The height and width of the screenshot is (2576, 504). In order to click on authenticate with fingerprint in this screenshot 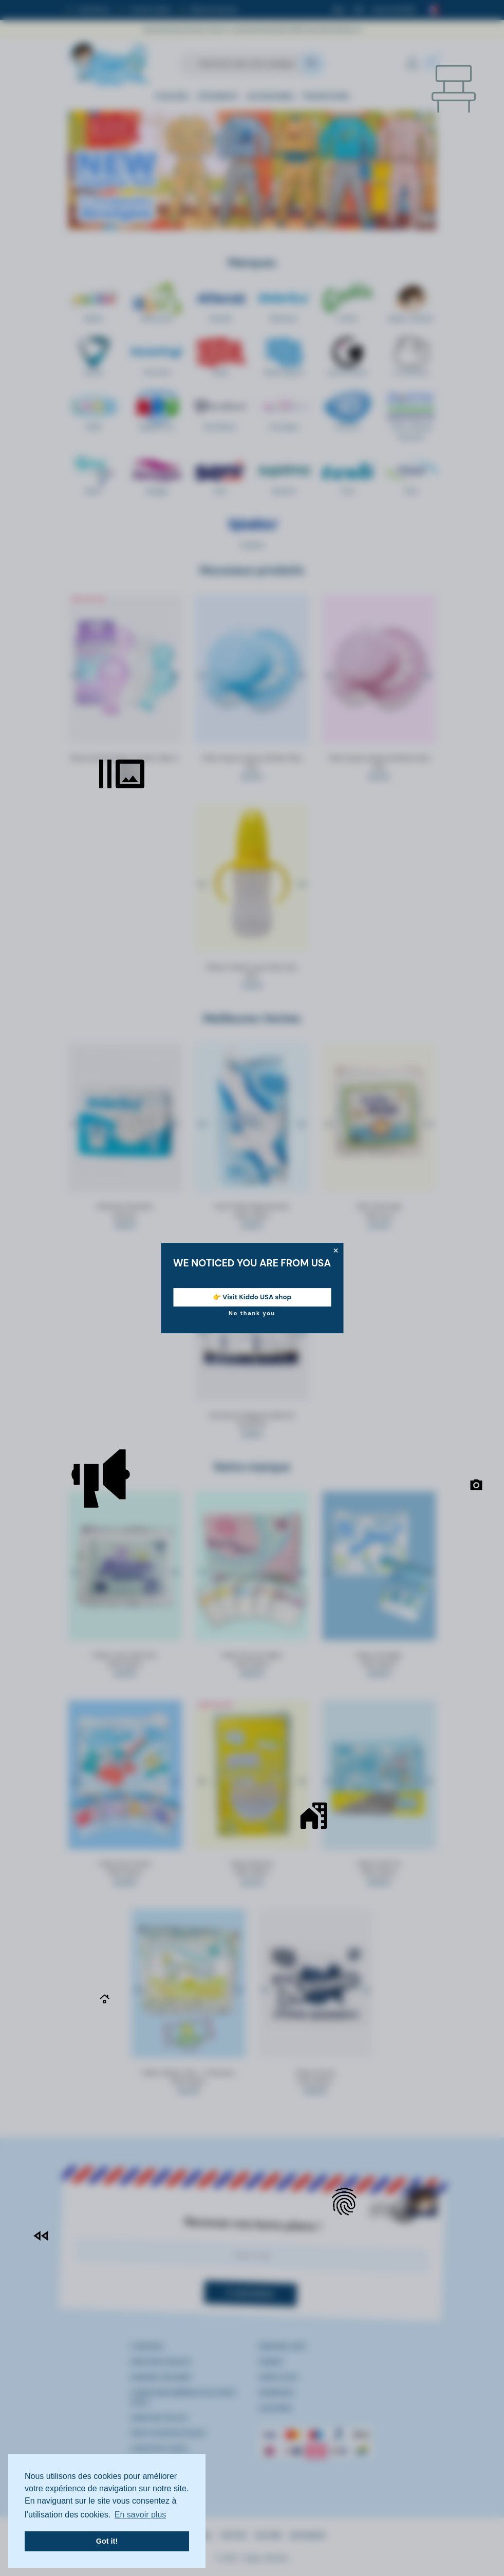, I will do `click(344, 2202)`.